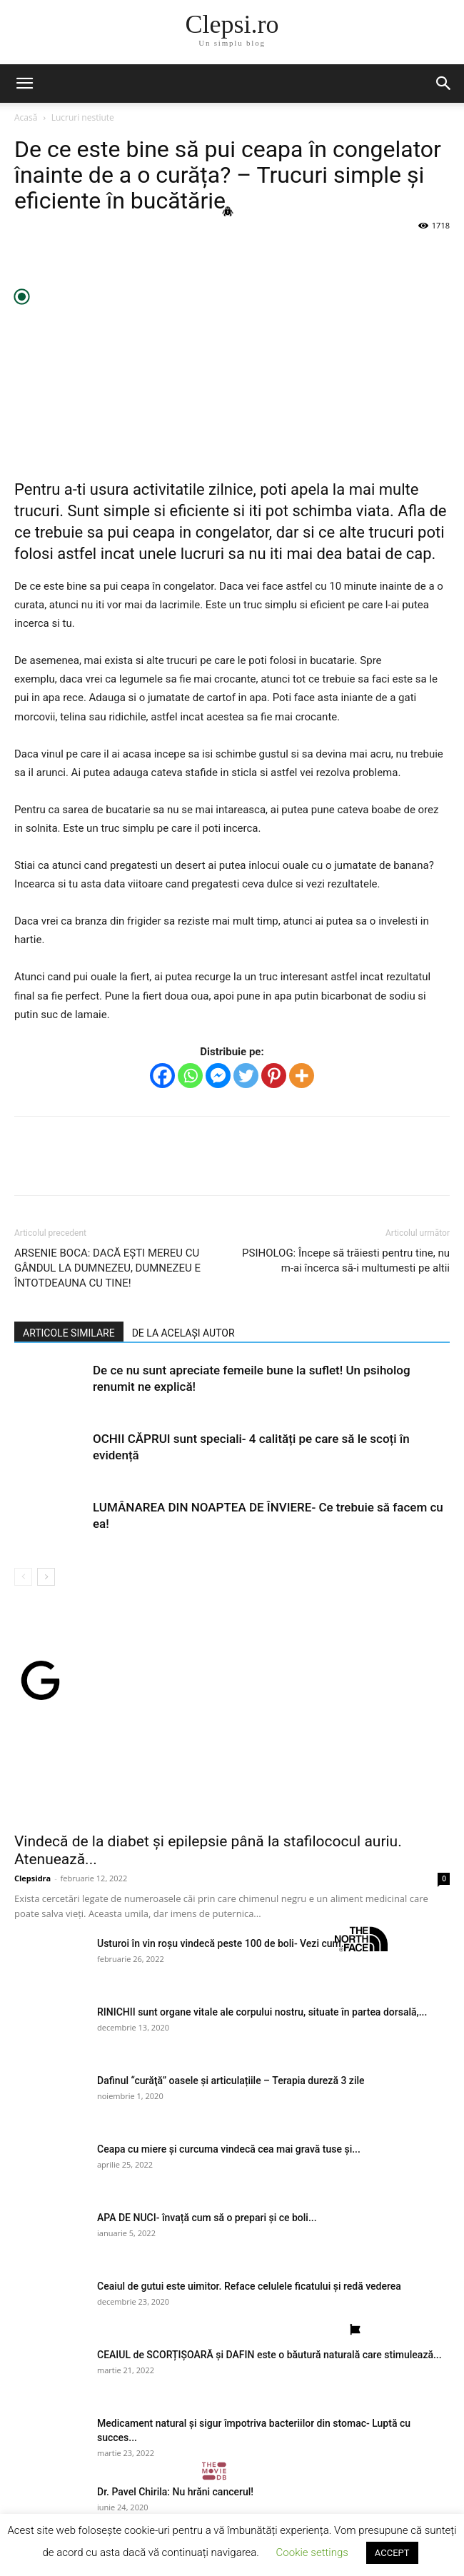  I want to click on font awesome brand logo, so click(355, 2329).